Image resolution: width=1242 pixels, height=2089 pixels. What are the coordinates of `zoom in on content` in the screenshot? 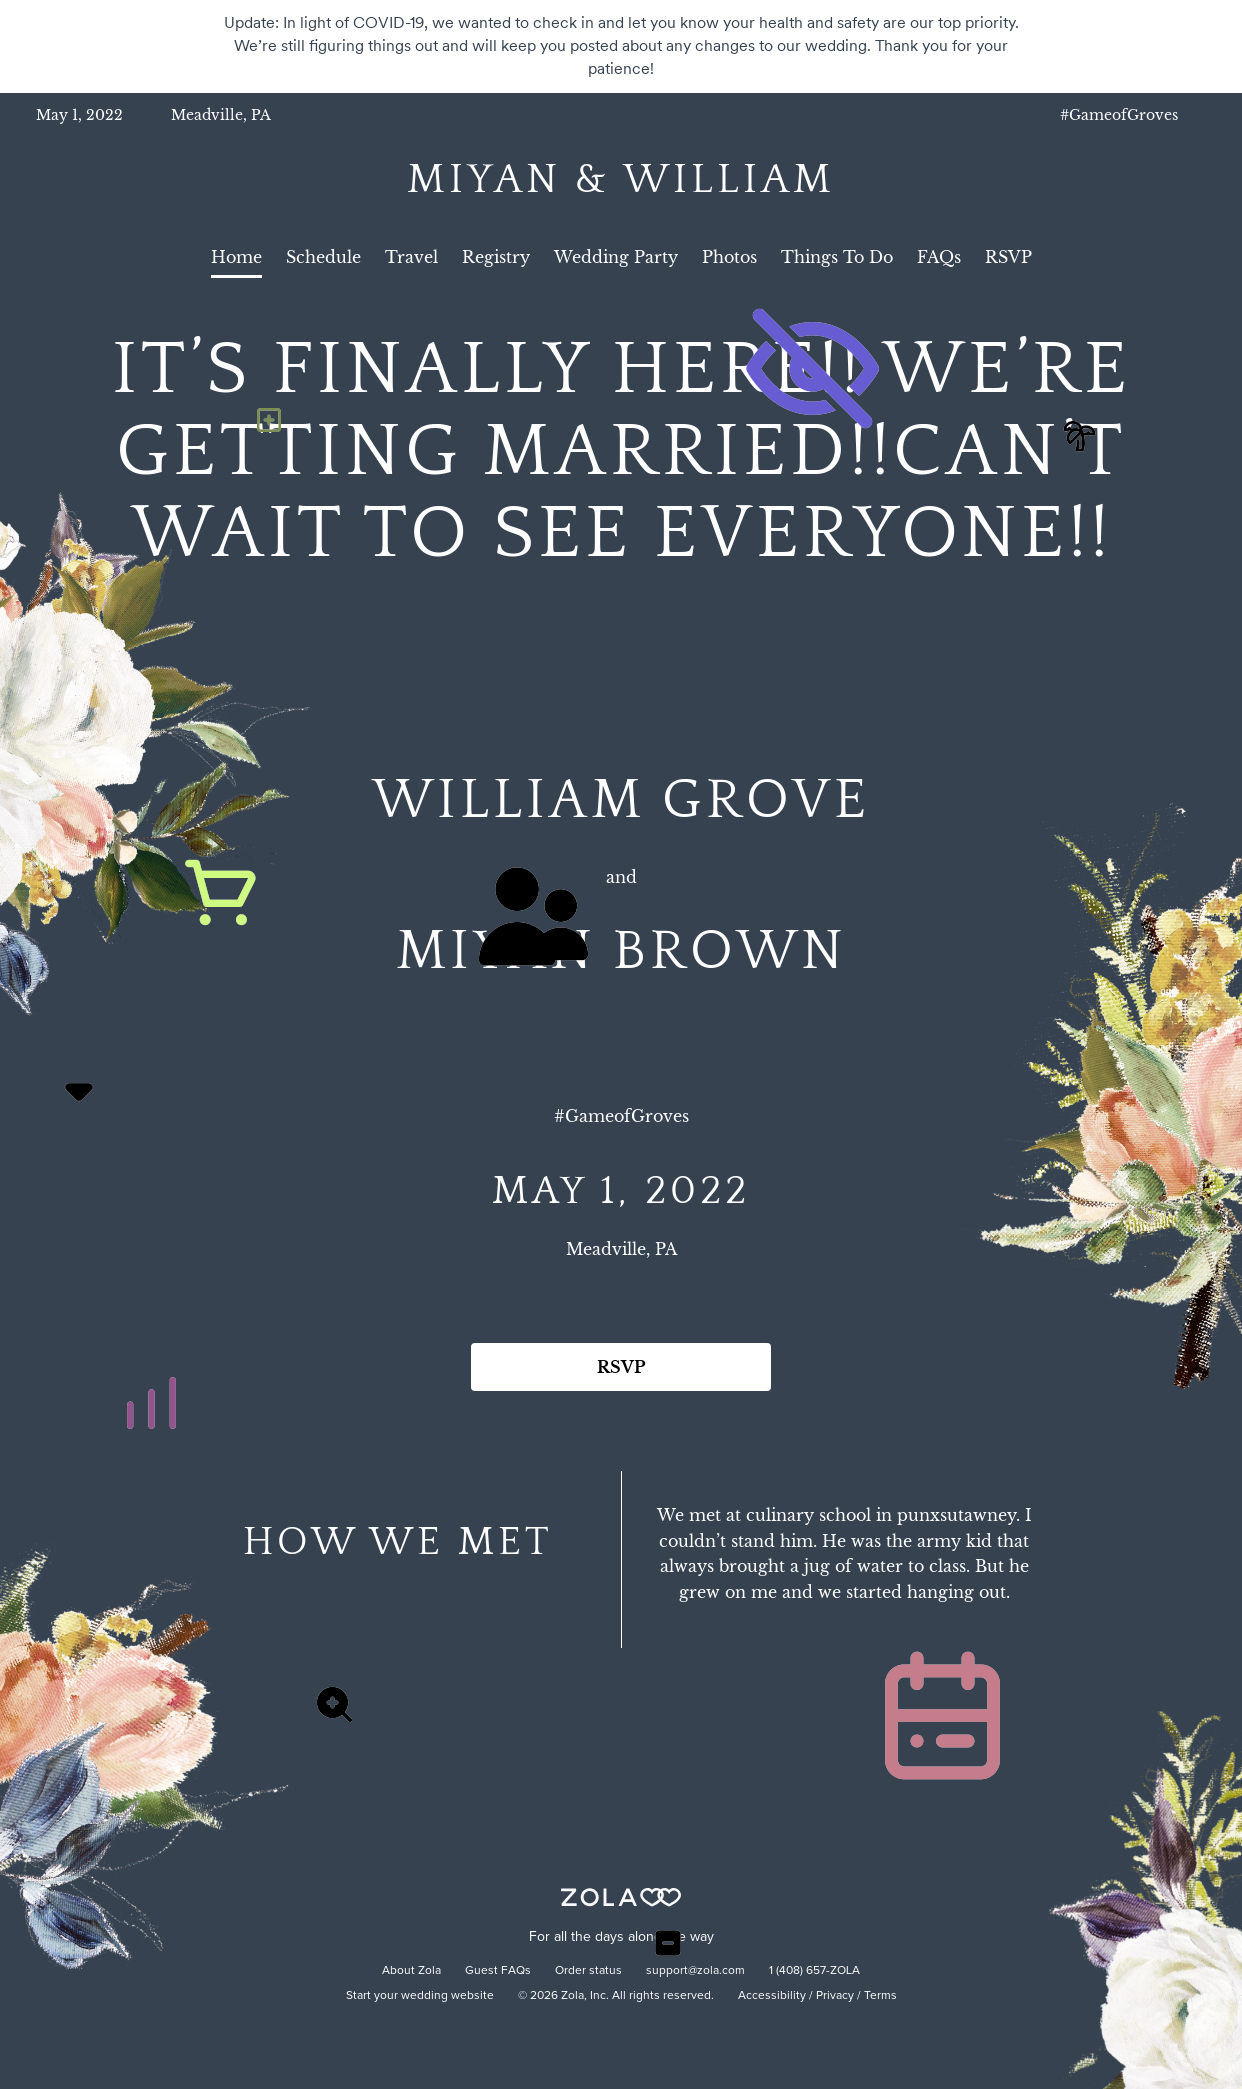 It's located at (334, 1704).